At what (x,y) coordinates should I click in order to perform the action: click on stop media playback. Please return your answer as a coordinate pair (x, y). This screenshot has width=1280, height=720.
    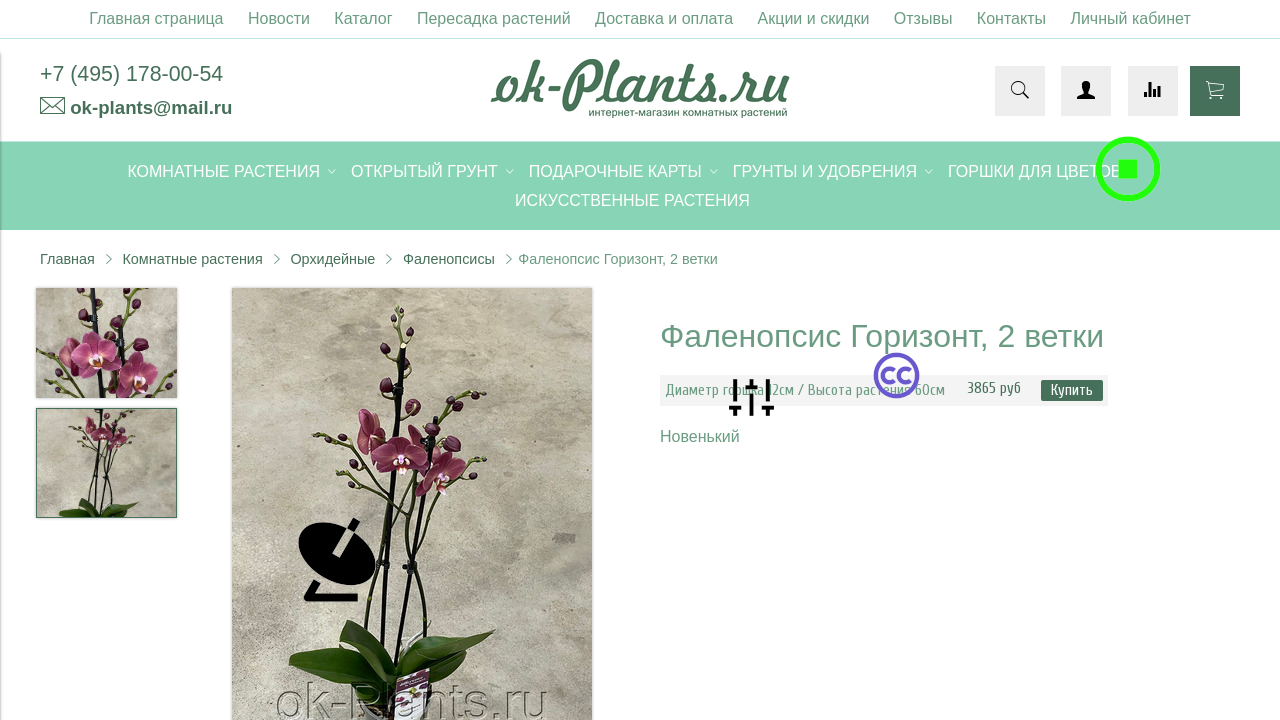
    Looking at the image, I should click on (1128, 169).